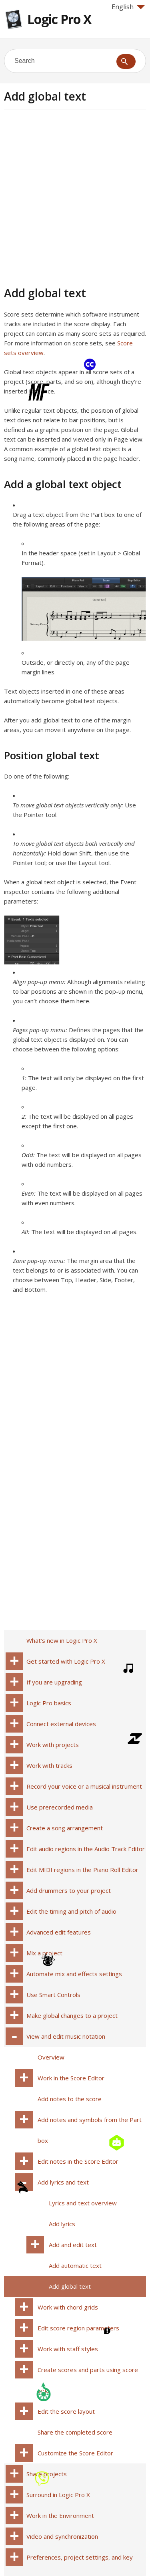  Describe the element at coordinates (44, 2392) in the screenshot. I see `visit wikimedia commons` at that location.